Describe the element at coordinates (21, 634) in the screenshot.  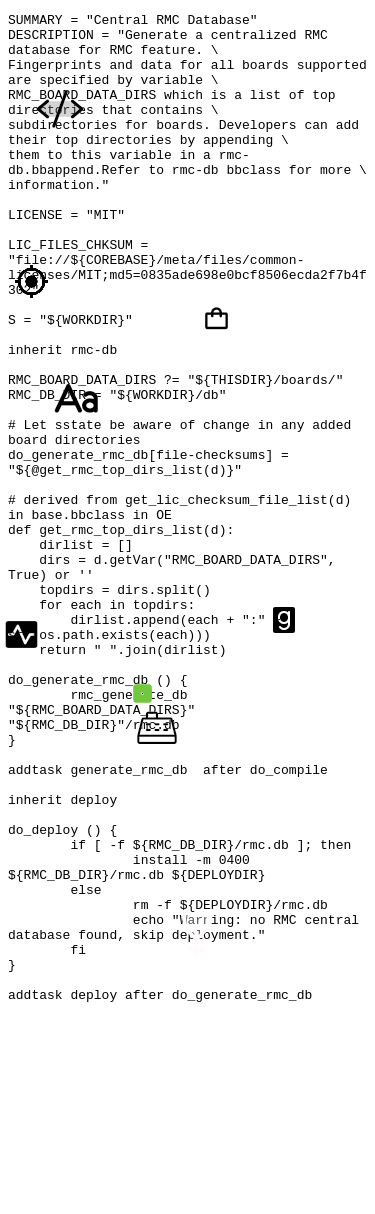
I see `view health or heart rate data` at that location.